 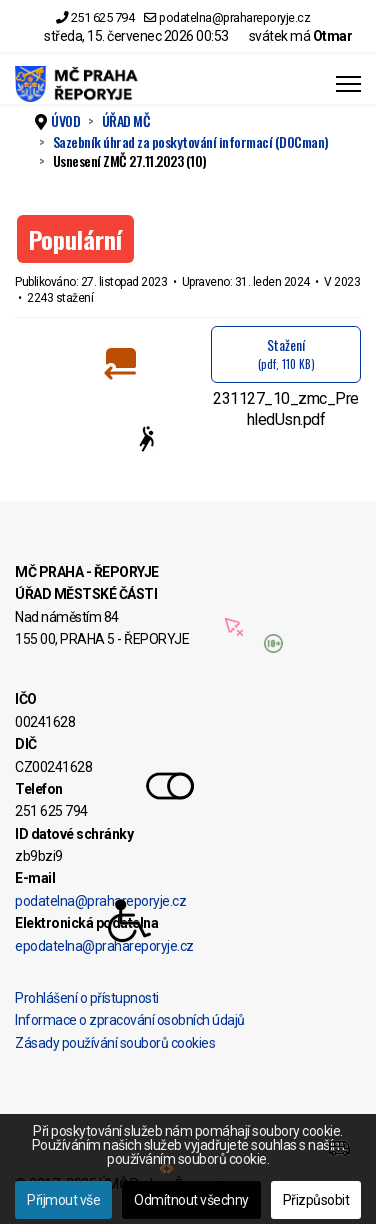 I want to click on indicates wheelchair accessible facility or entrance, so click(x=125, y=921).